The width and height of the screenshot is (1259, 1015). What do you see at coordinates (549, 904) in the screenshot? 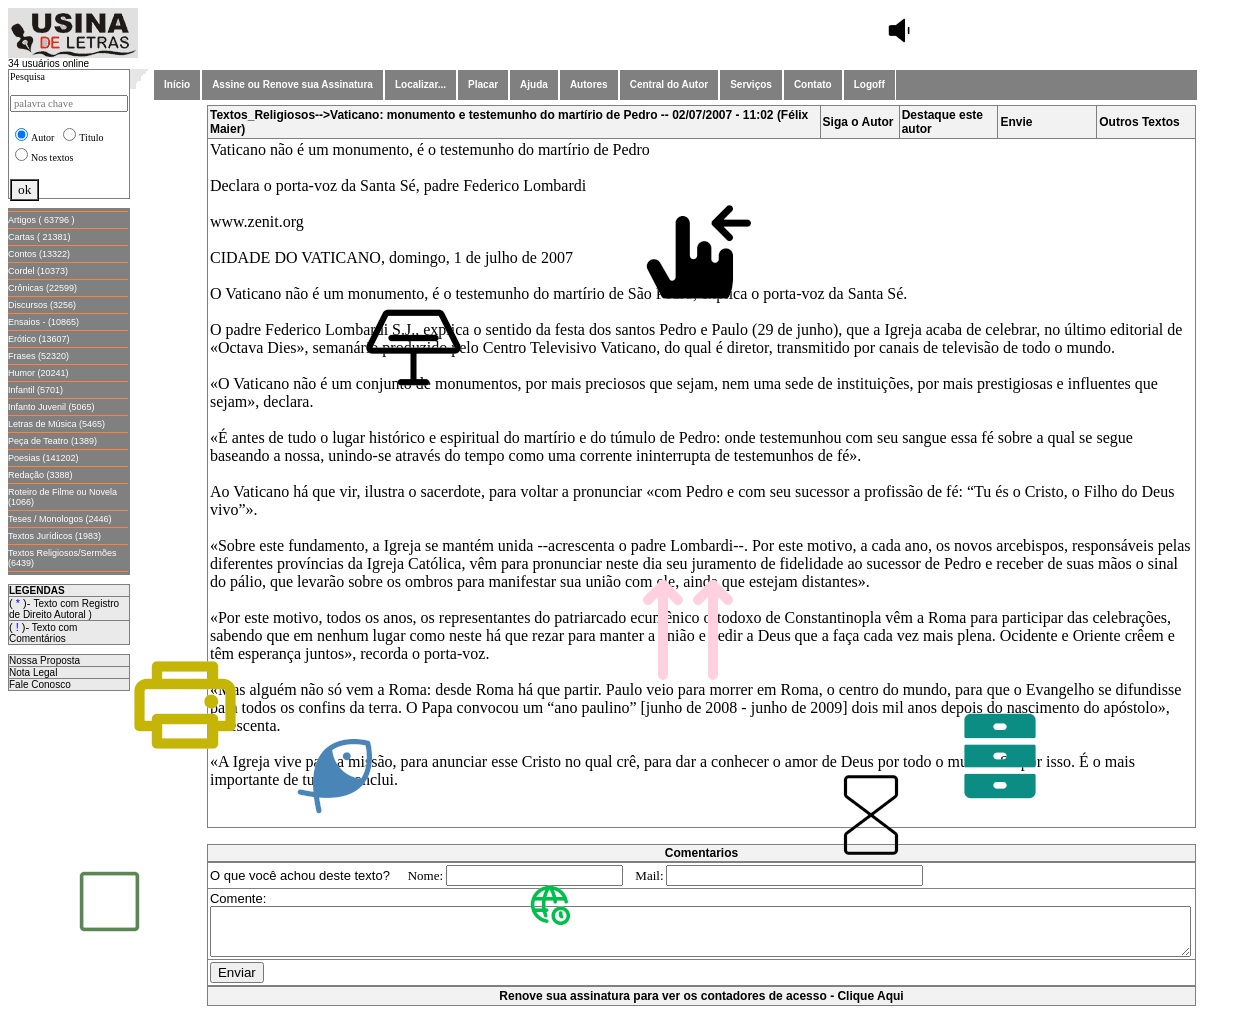
I see `set or change timezone preferences` at bounding box center [549, 904].